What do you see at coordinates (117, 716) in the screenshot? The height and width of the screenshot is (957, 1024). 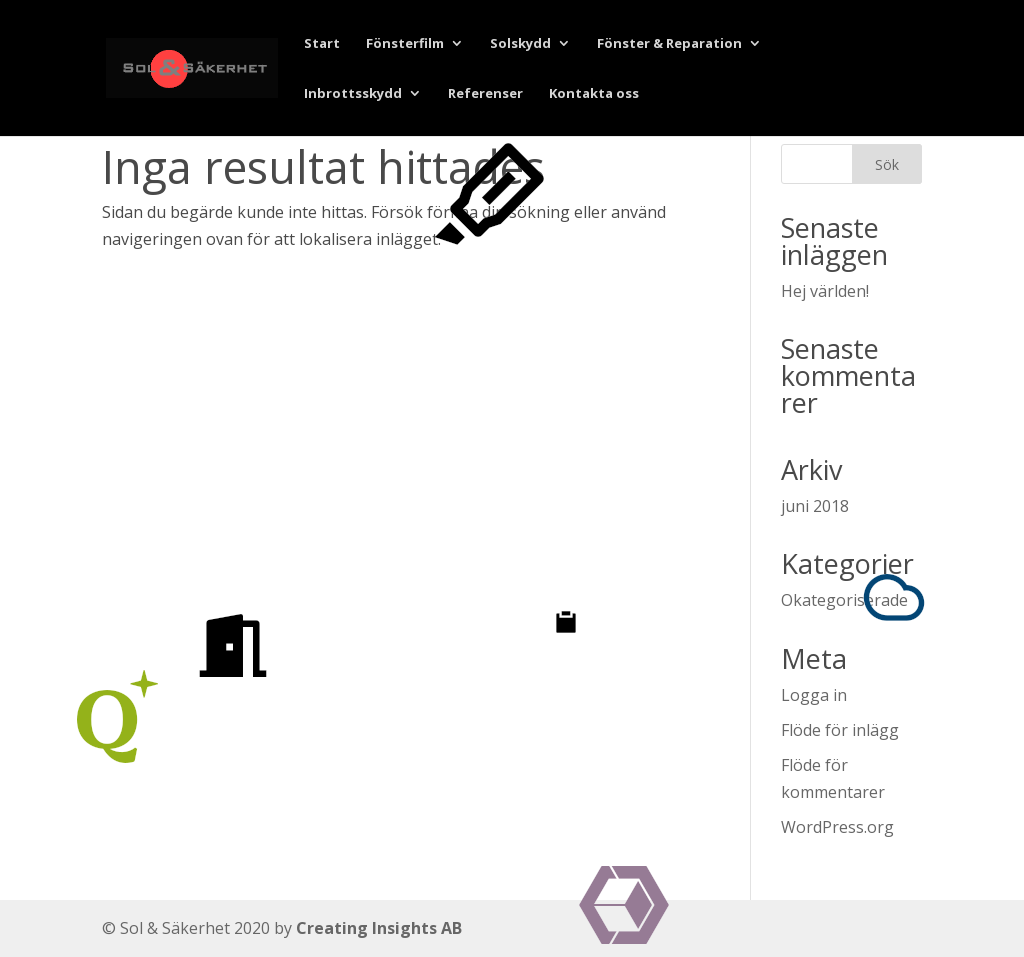 I see `open qwant search engine` at bounding box center [117, 716].